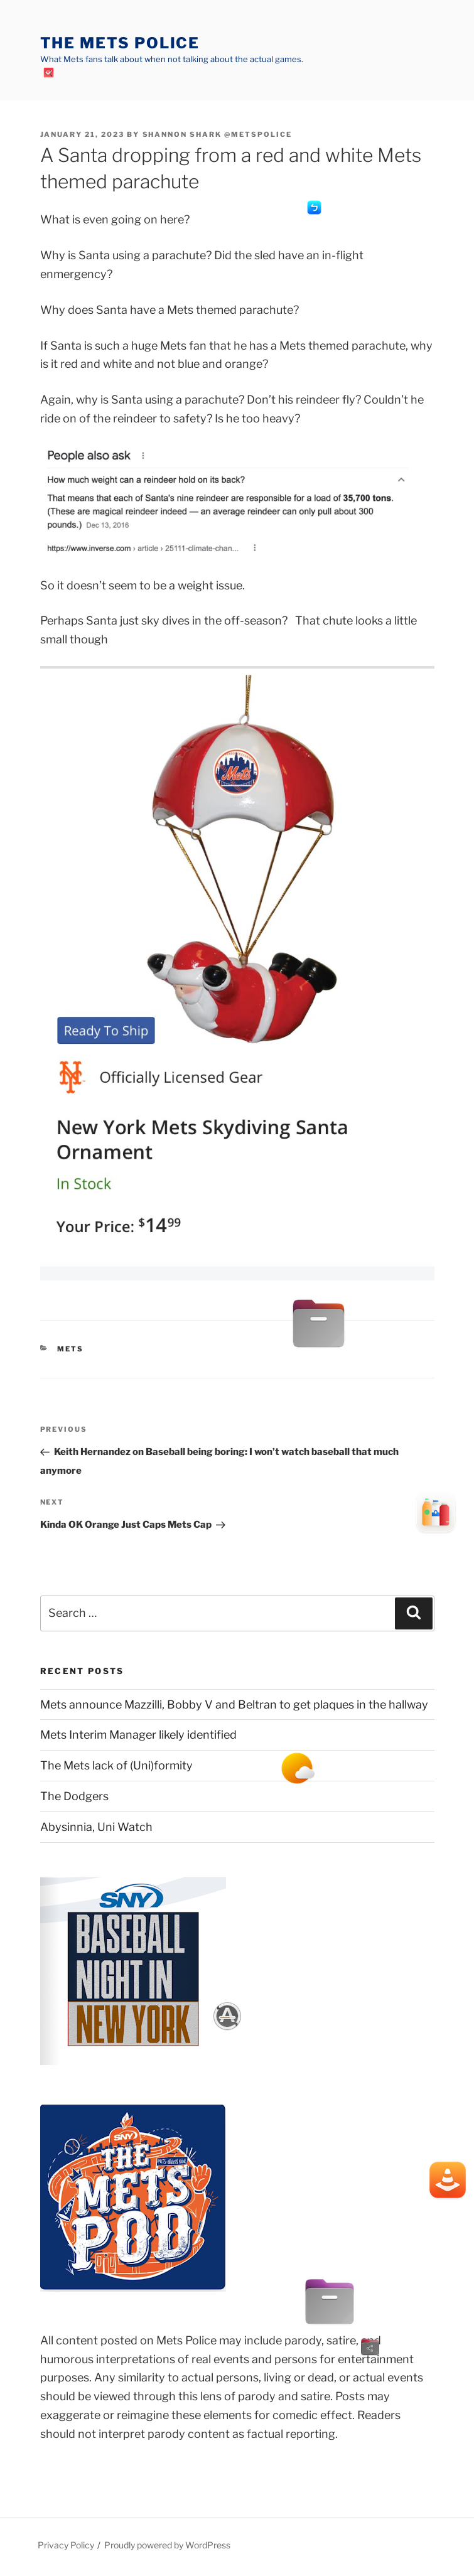  What do you see at coordinates (227, 2016) in the screenshot?
I see `open the software updater application` at bounding box center [227, 2016].